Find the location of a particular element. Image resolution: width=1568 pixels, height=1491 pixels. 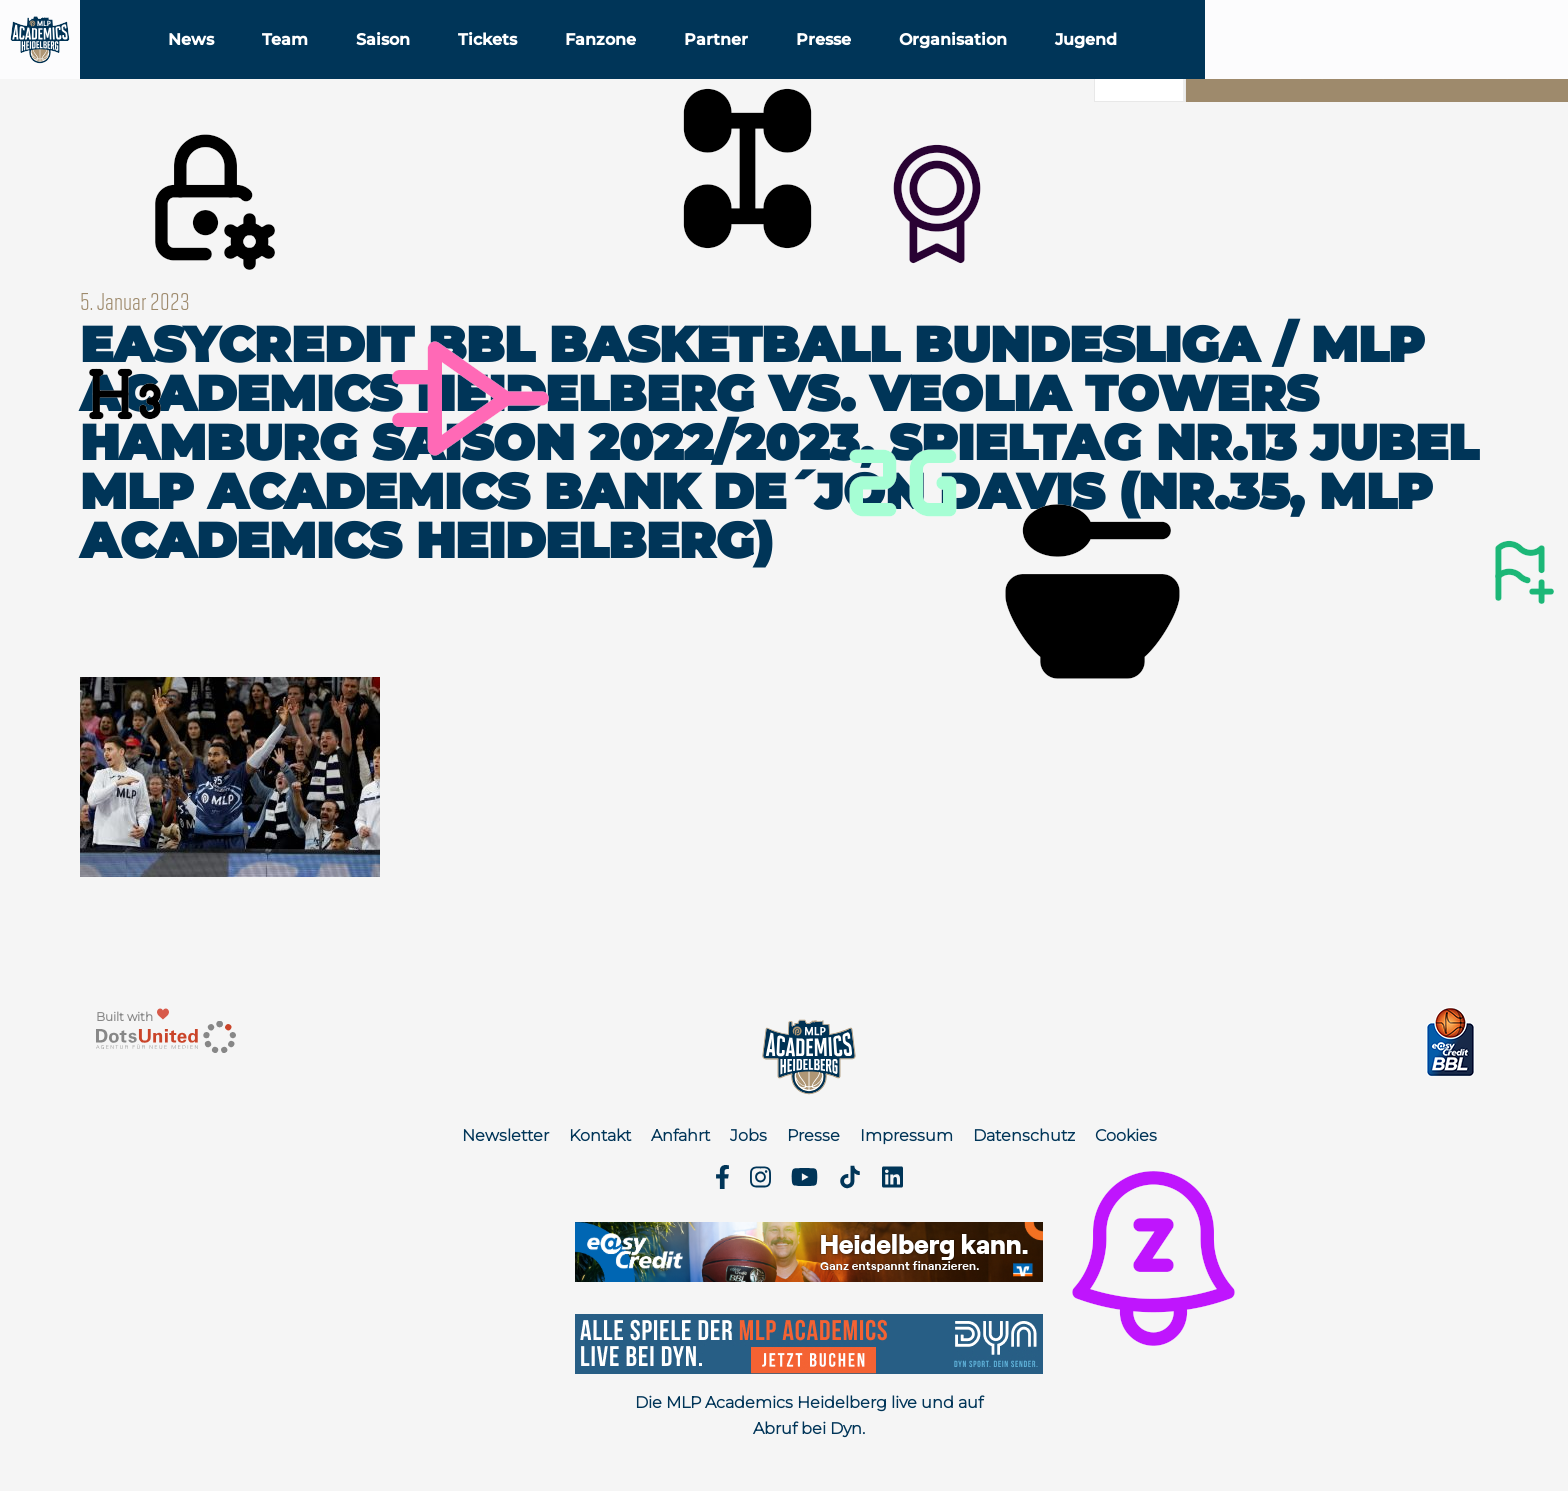

add a new flag or bookmark is located at coordinates (1520, 570).